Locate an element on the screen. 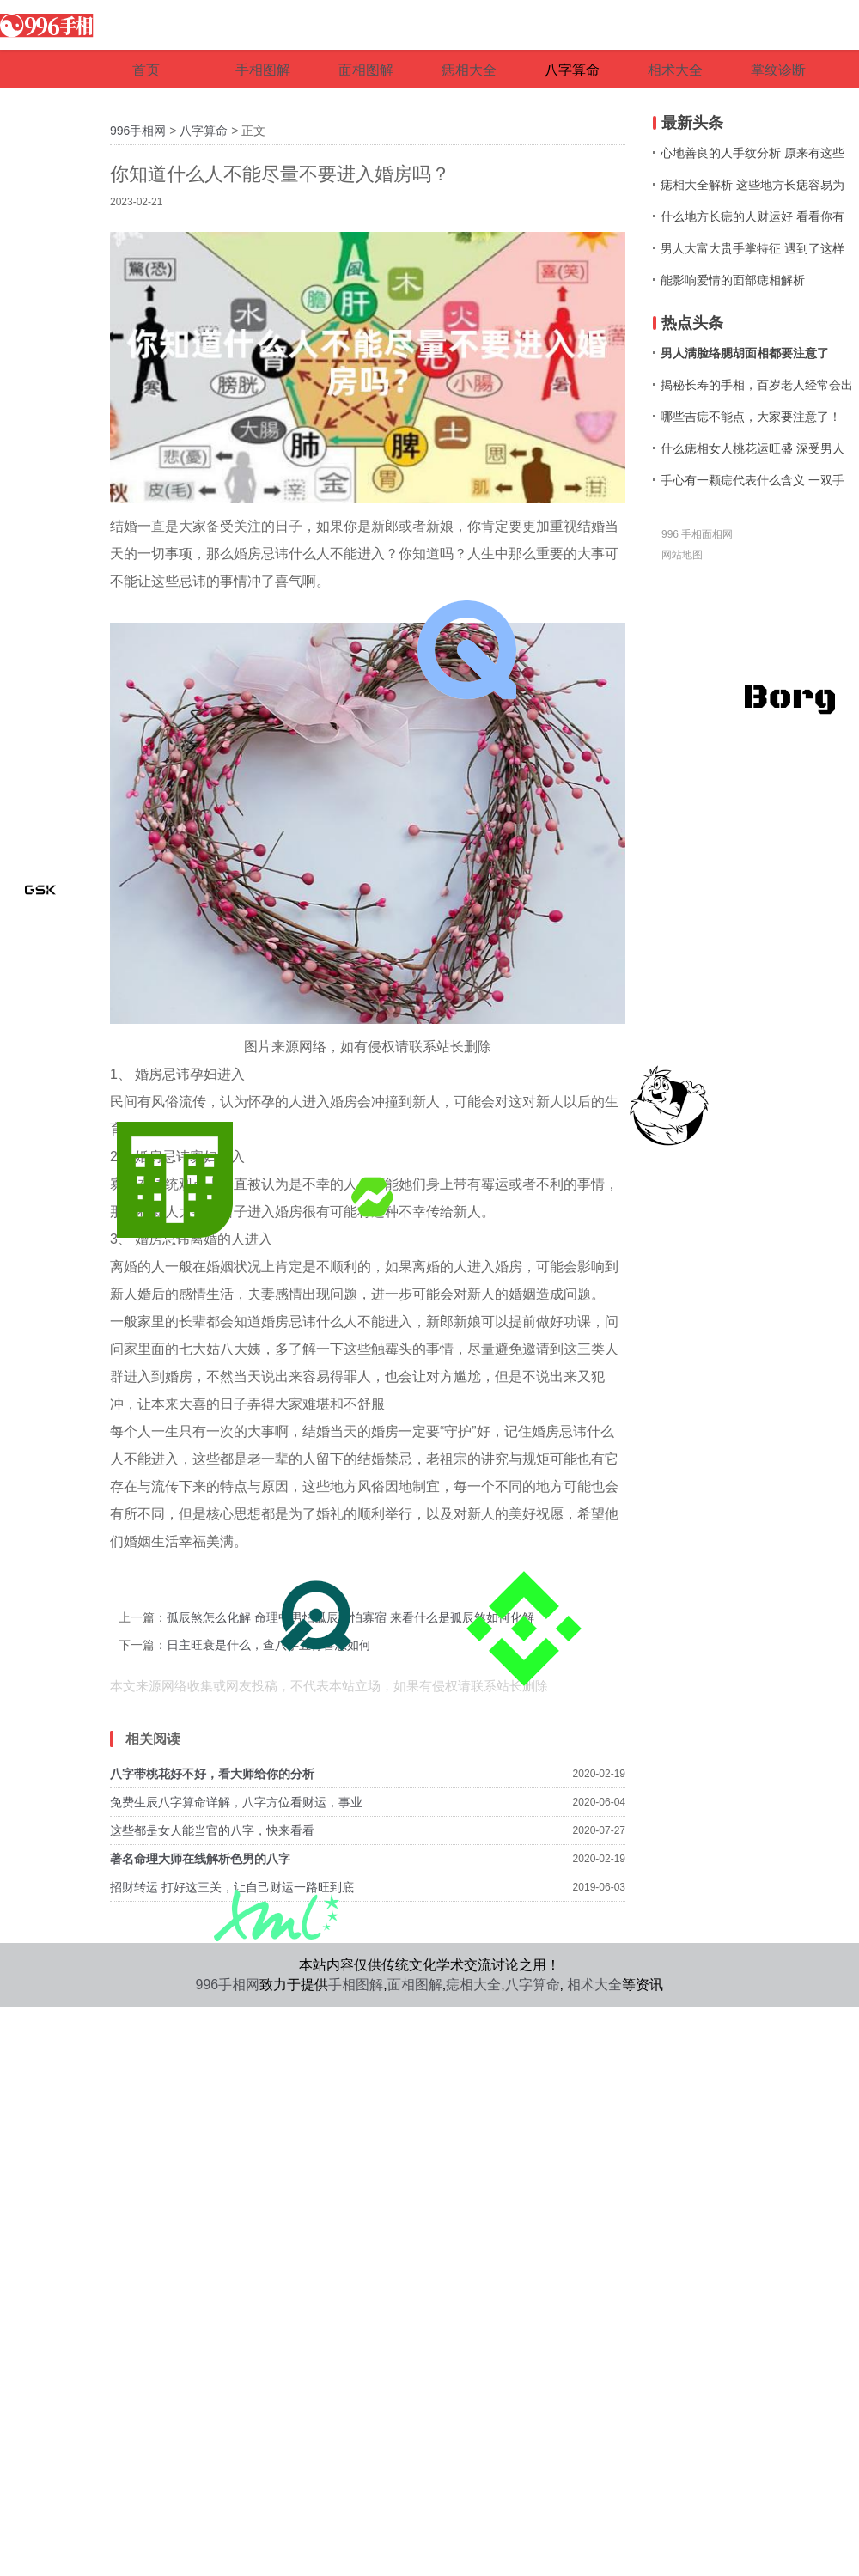 The width and height of the screenshot is (859, 2576). visit the thanos project website or documentation is located at coordinates (174, 1179).